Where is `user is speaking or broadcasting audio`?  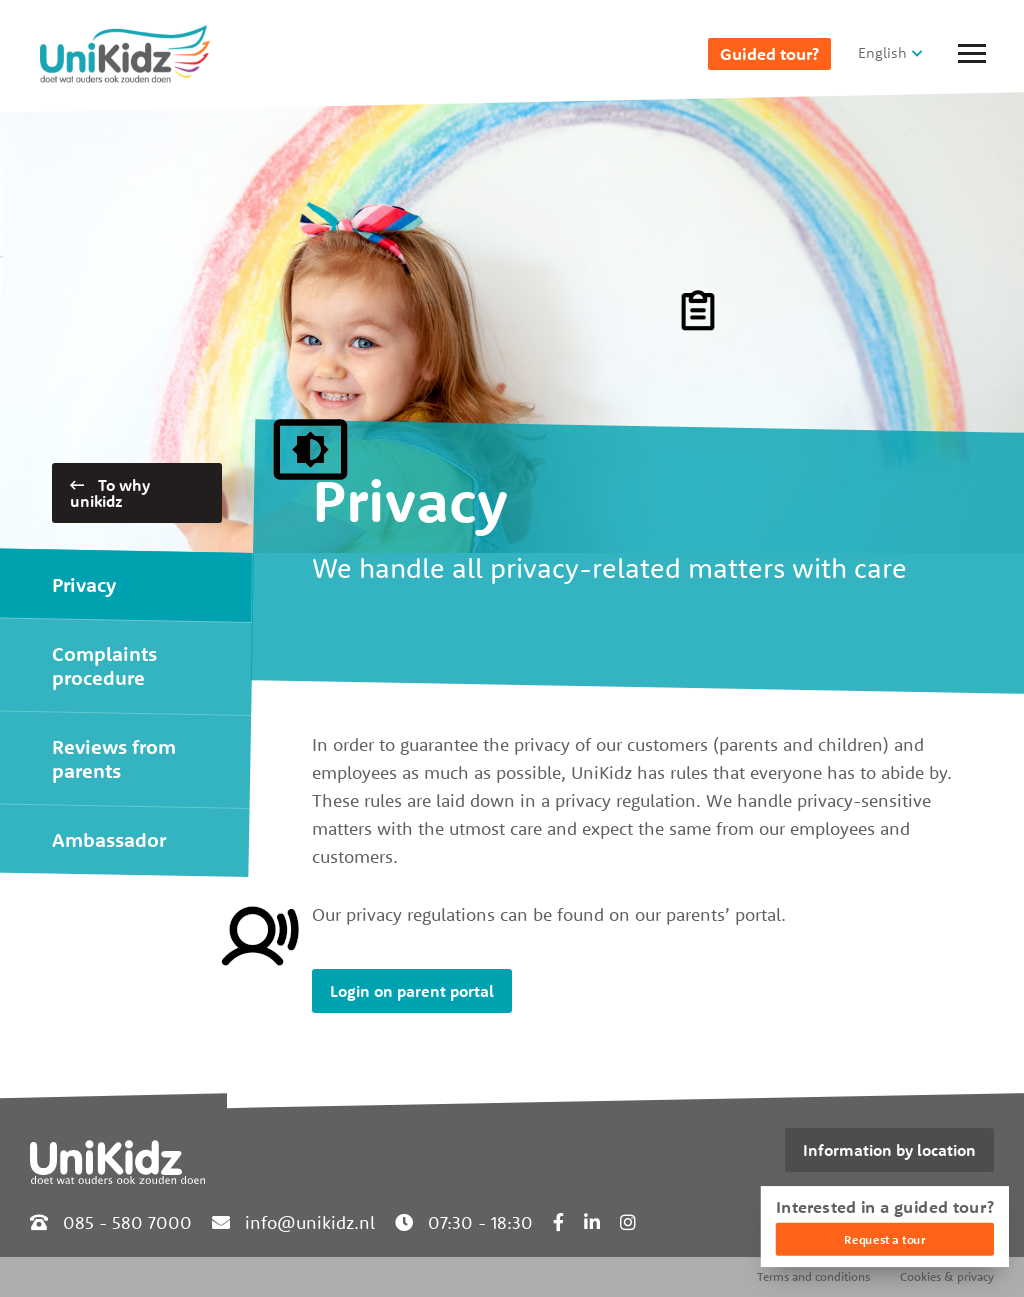
user is speaking or broadcasting audio is located at coordinates (259, 936).